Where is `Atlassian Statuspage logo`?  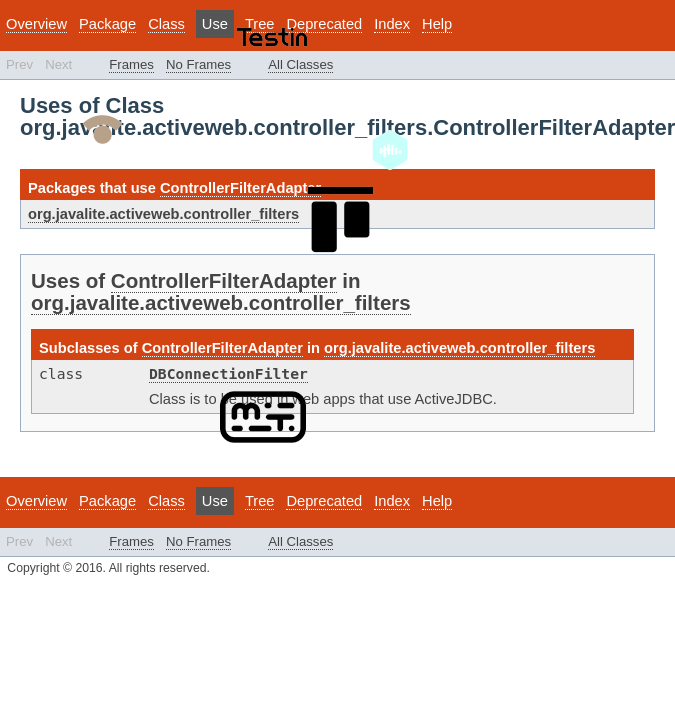 Atlassian Statuspage logo is located at coordinates (102, 129).